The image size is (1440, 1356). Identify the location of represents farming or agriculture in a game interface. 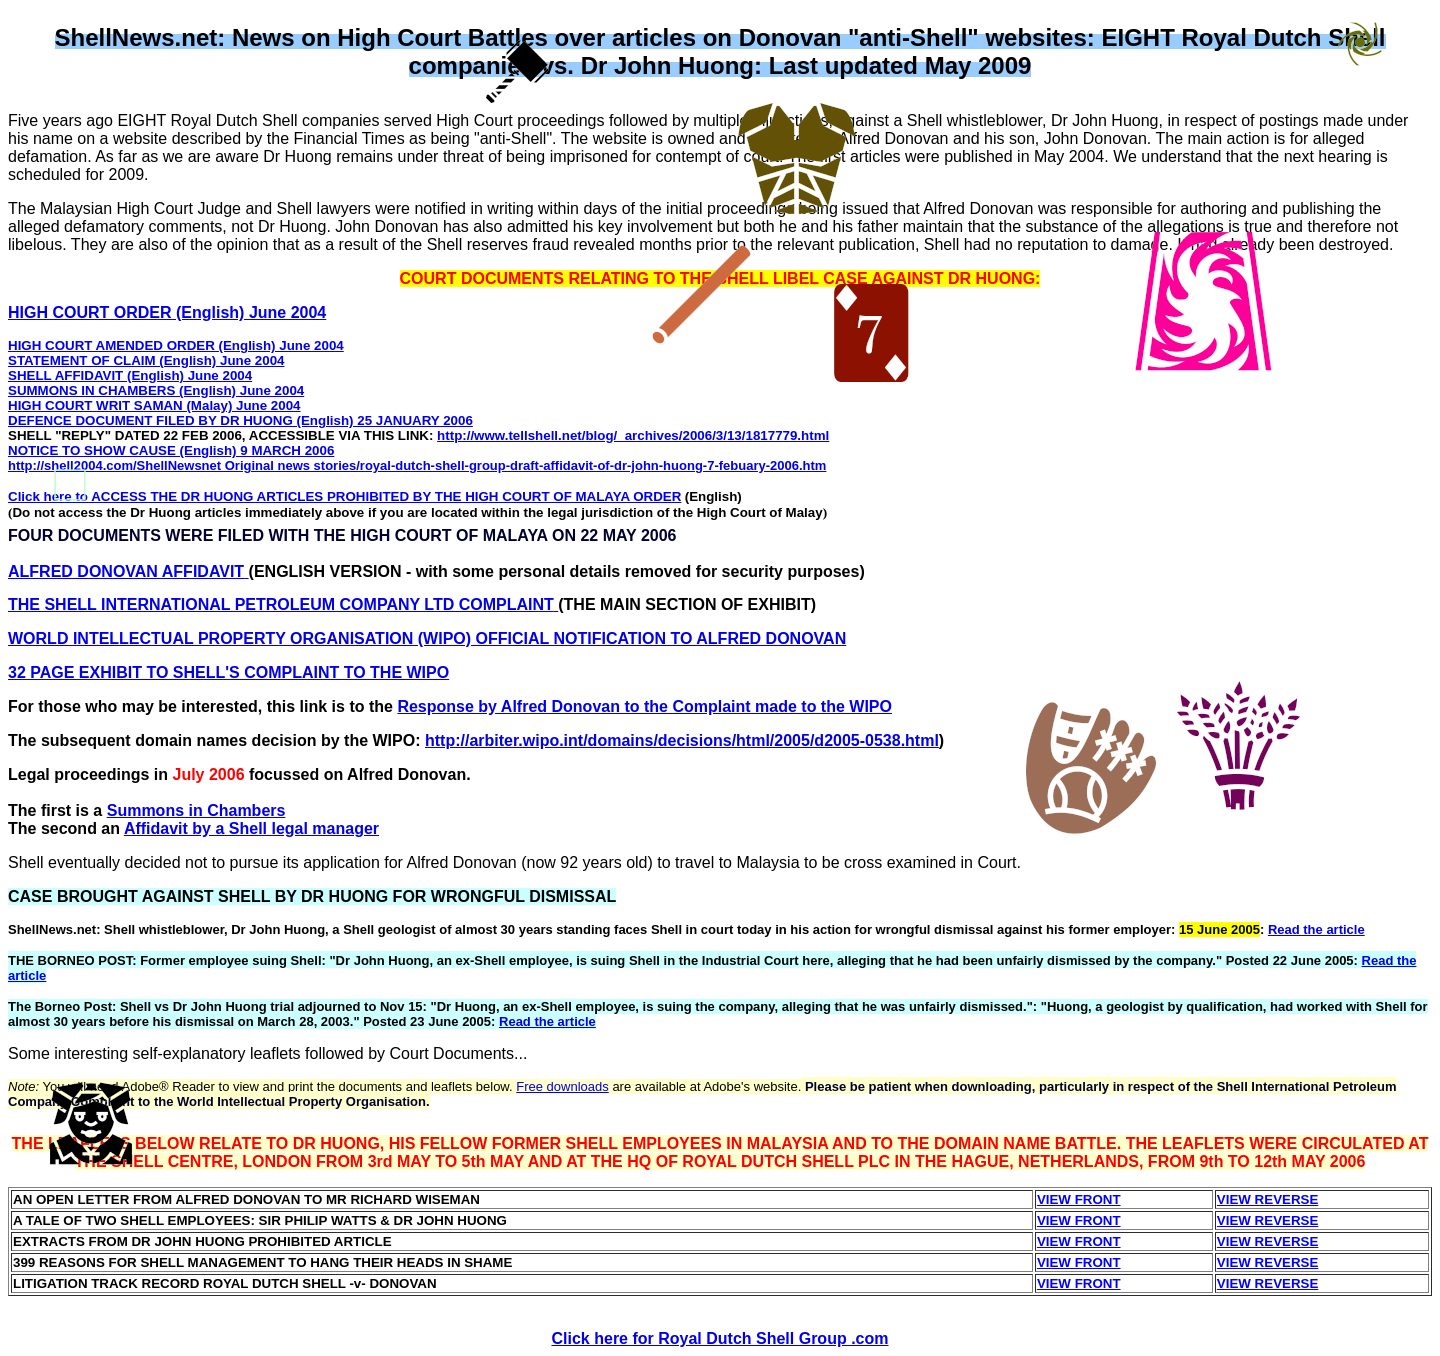
(1238, 745).